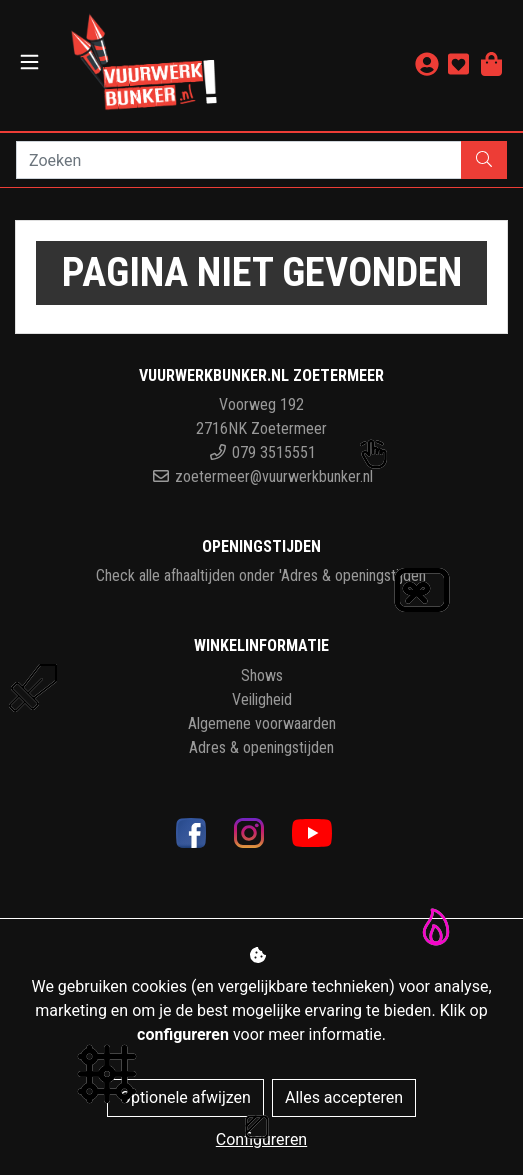 This screenshot has width=523, height=1175. What do you see at coordinates (34, 687) in the screenshot?
I see `access combat or battle features` at bounding box center [34, 687].